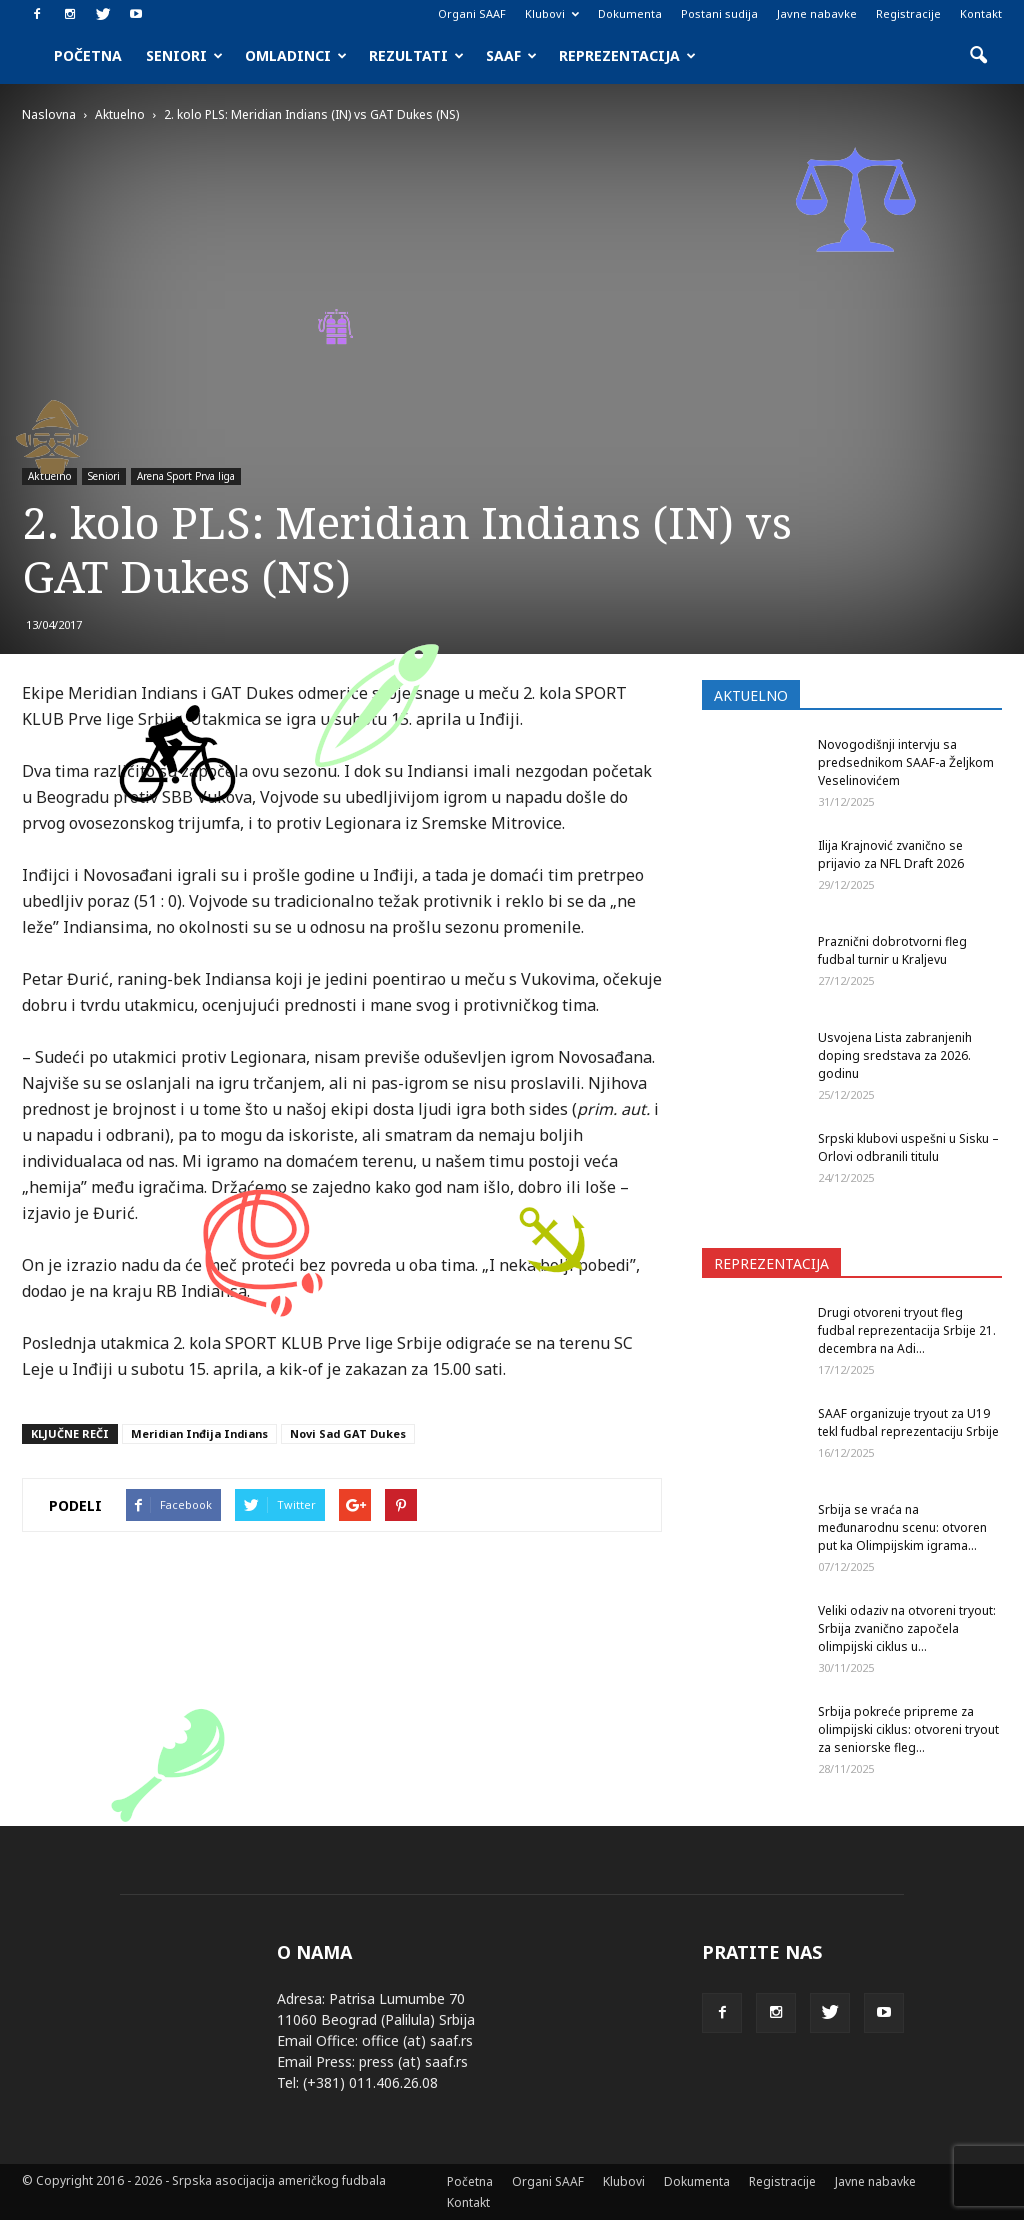 The height and width of the screenshot is (2220, 1024). I want to click on track cycling or biking activity, so click(177, 753).